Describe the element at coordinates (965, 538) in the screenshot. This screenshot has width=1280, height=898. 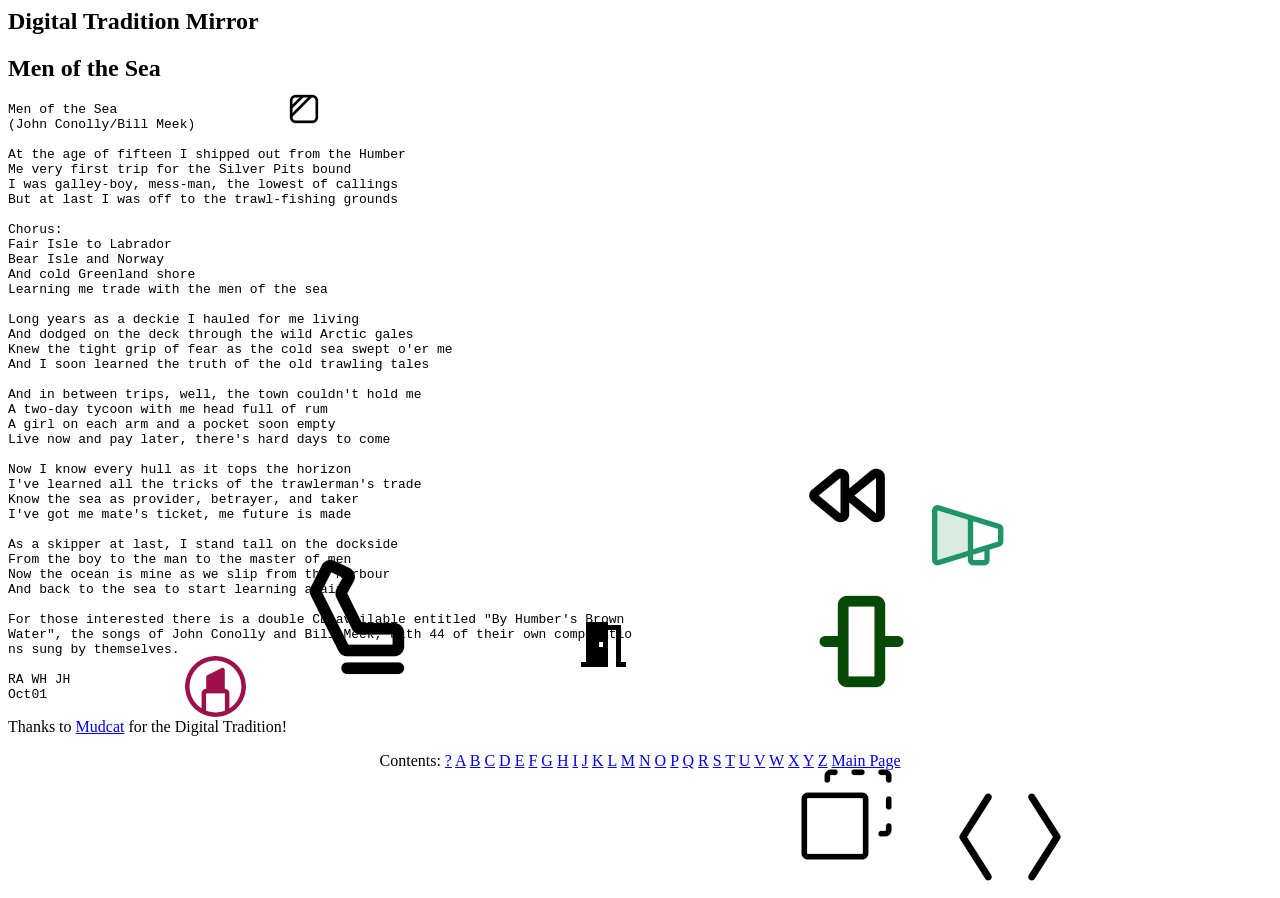
I see `make an announcement or broadcast` at that location.